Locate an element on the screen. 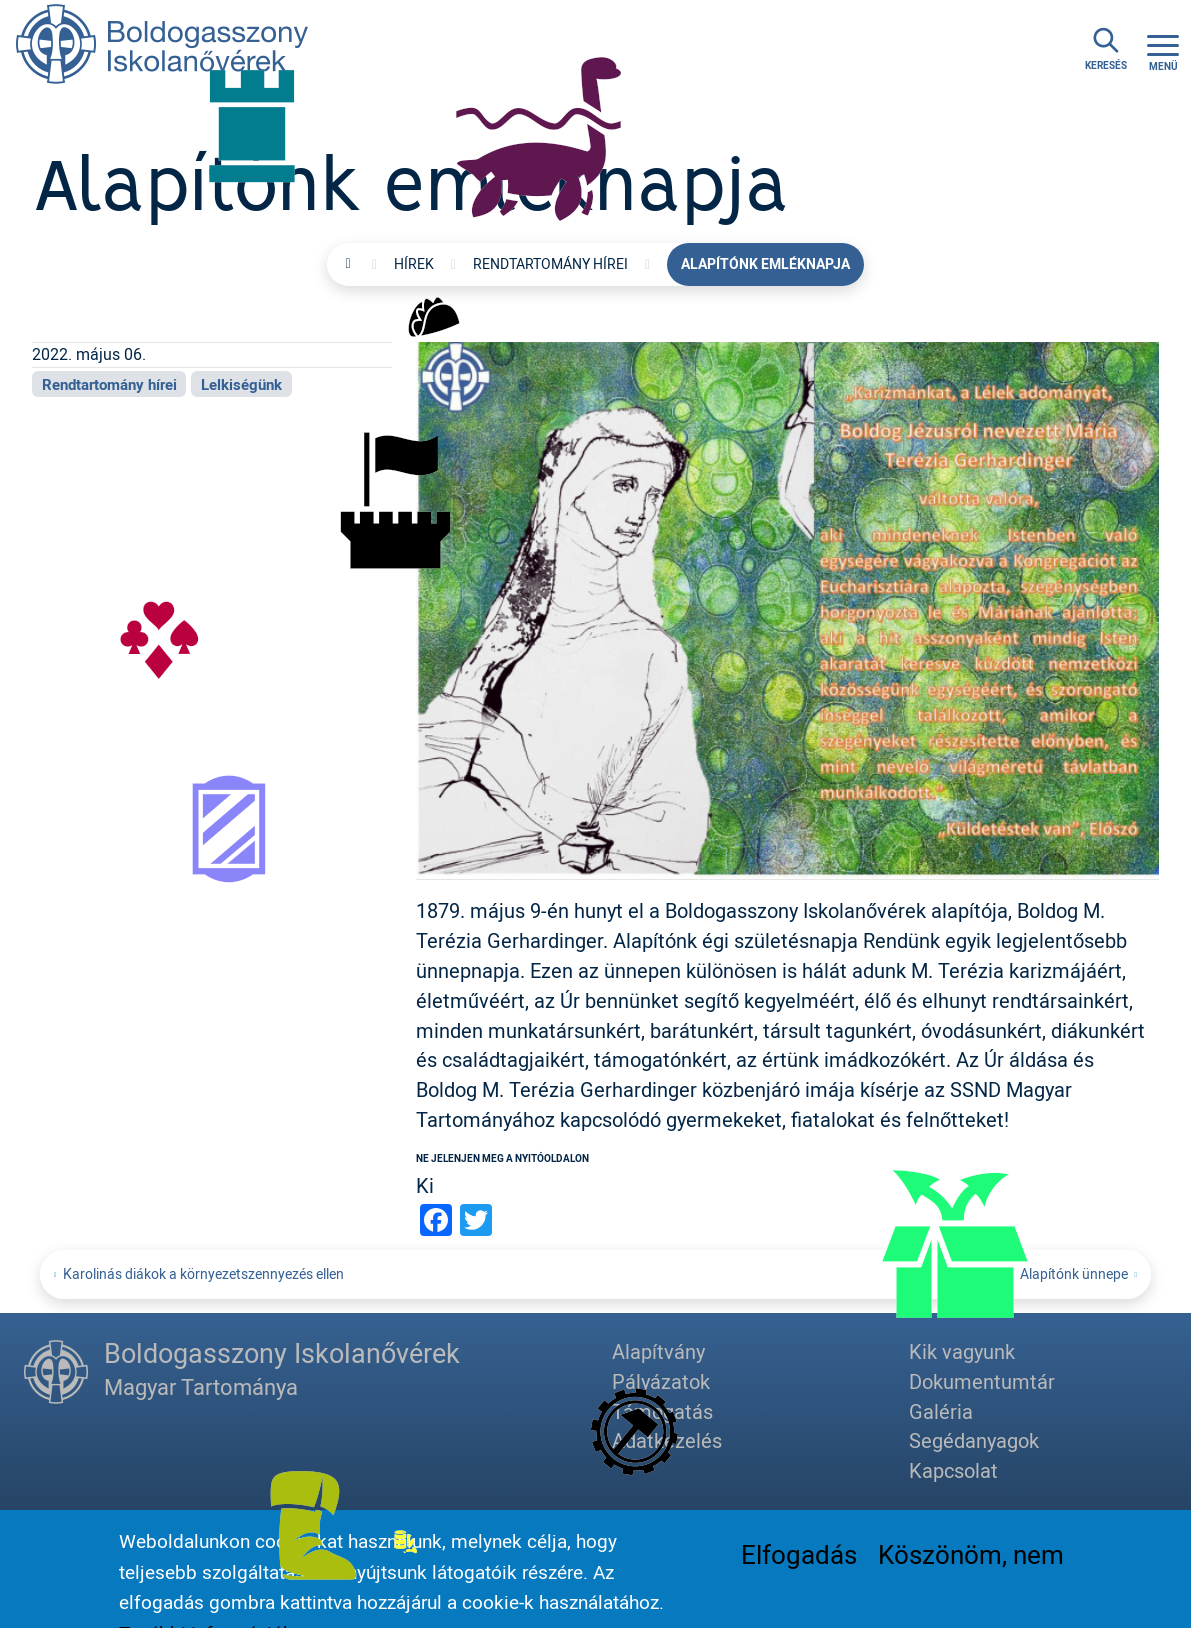  view mirror or reflection feature is located at coordinates (228, 828).